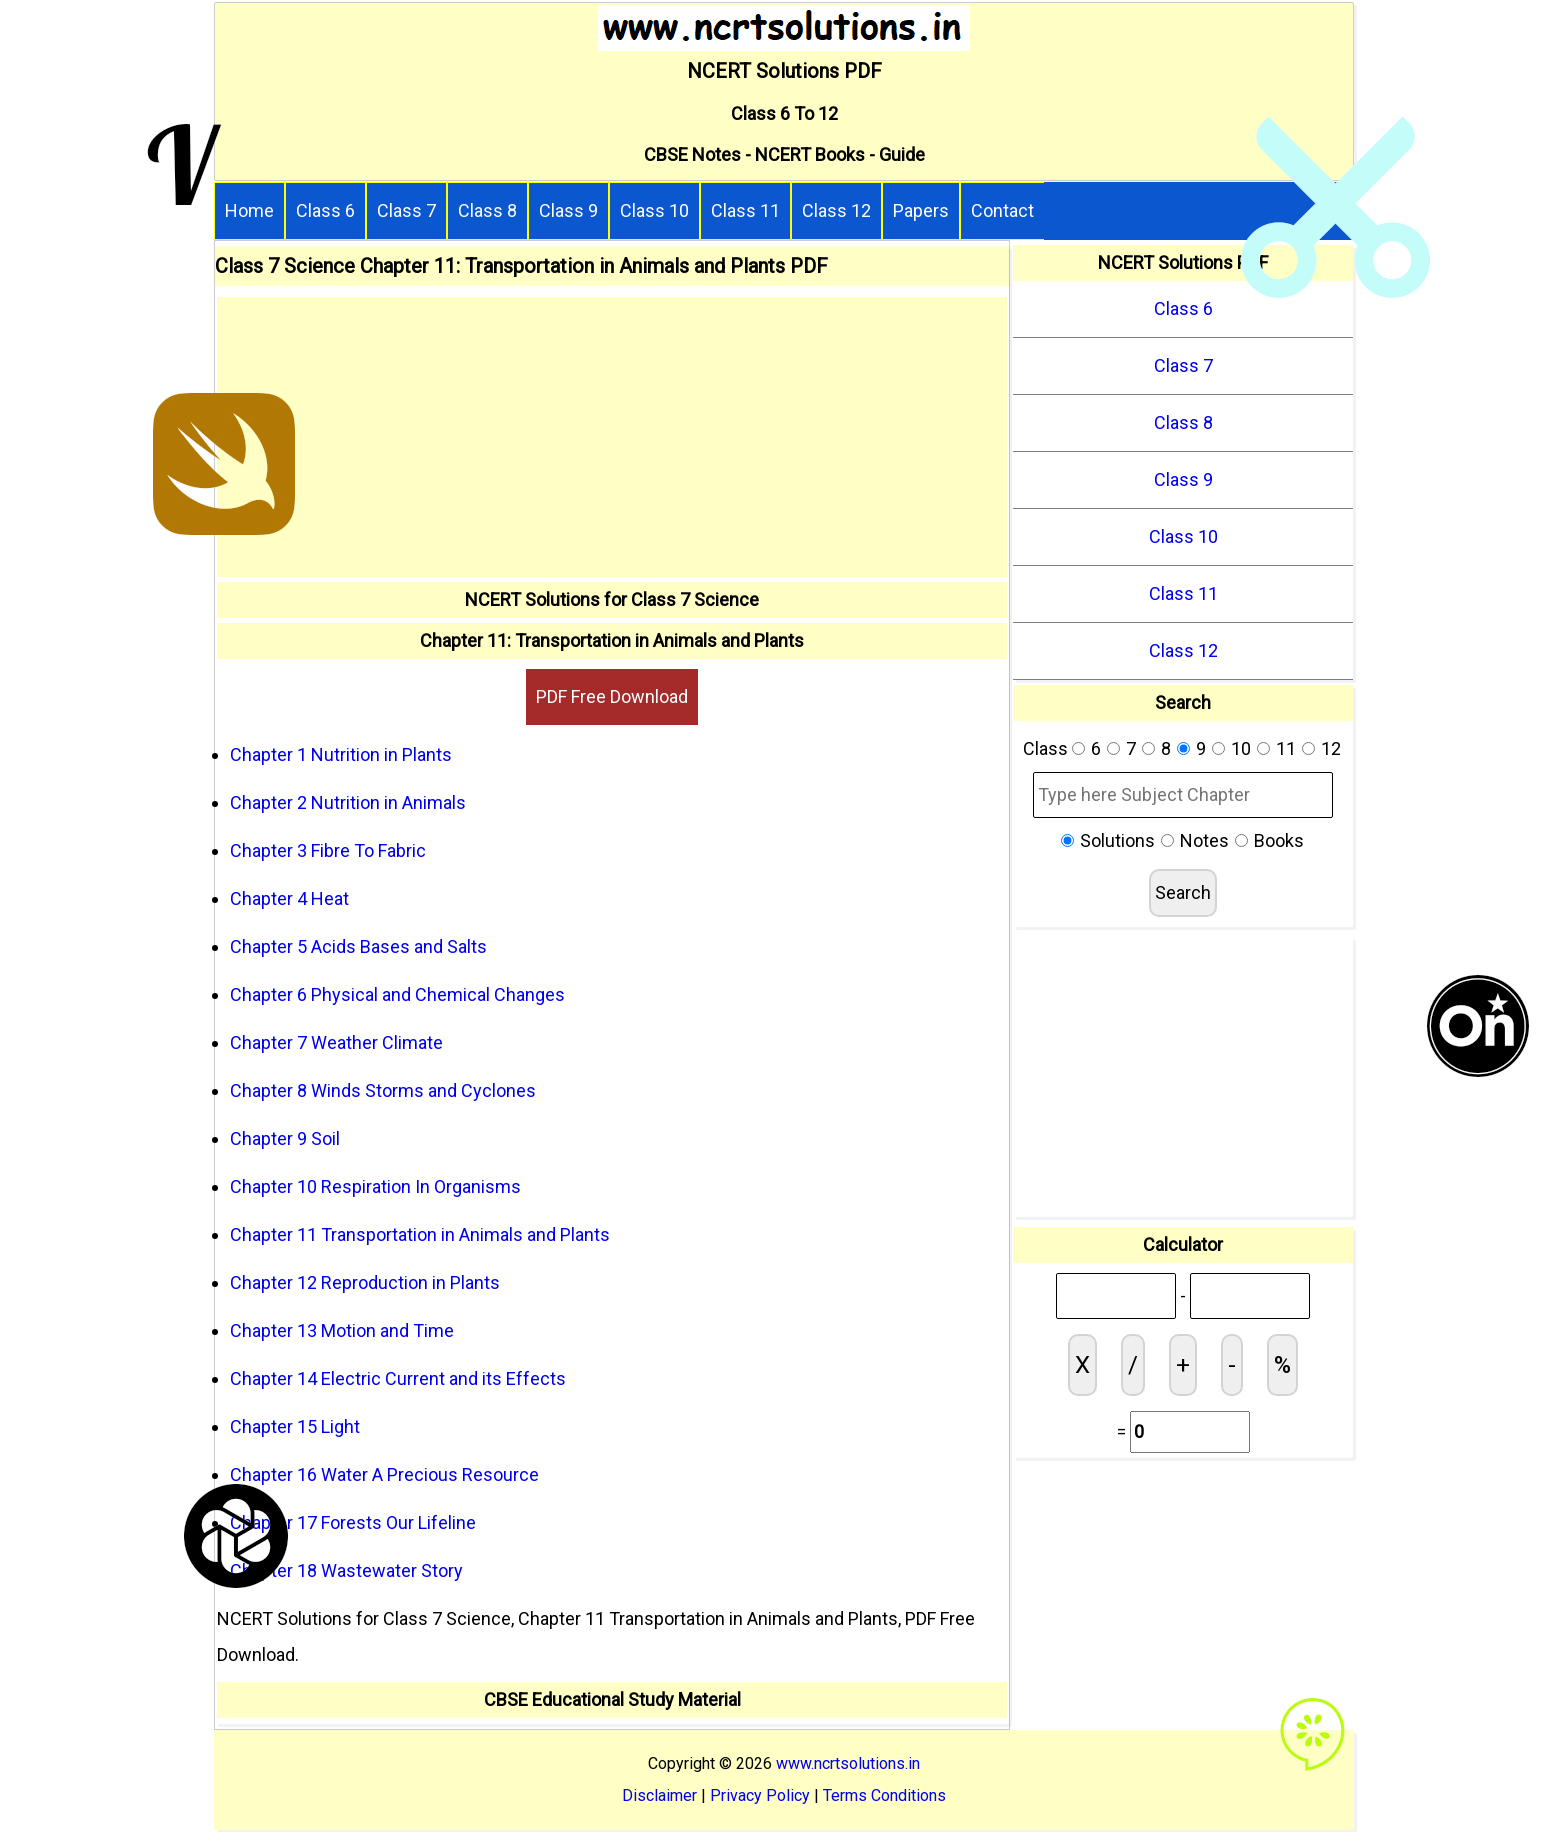  What do you see at coordinates (184, 164) in the screenshot?
I see `vala programming language logo` at bounding box center [184, 164].